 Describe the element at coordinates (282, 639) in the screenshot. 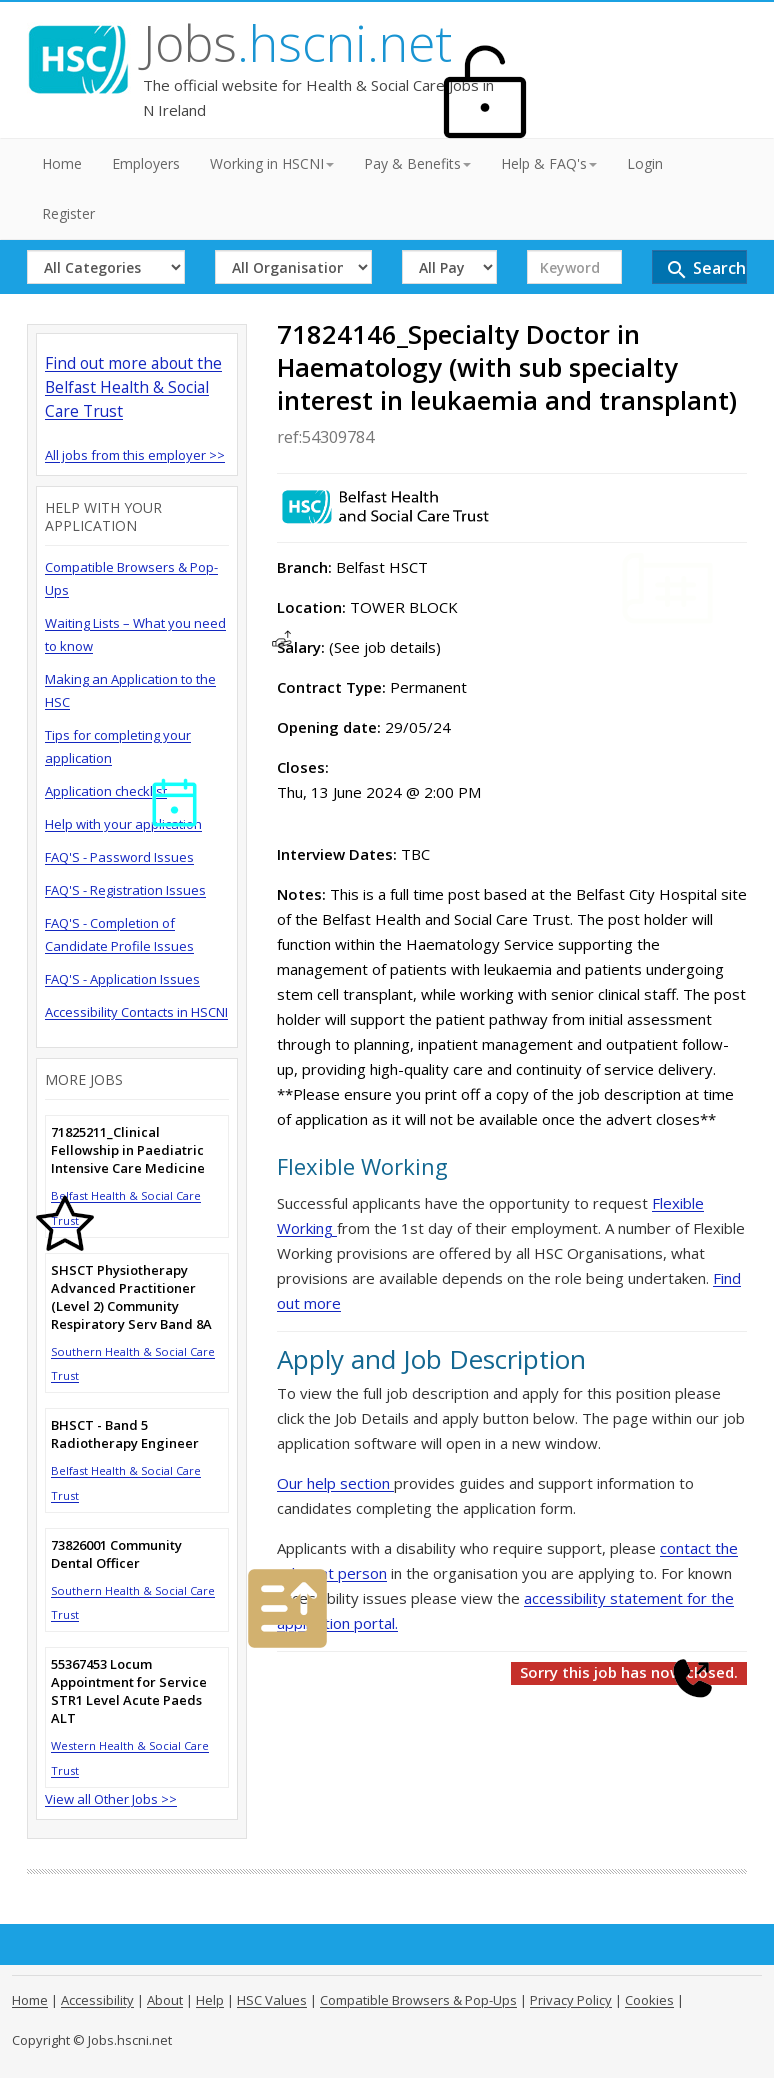

I see `upload or send via hand gesture` at that location.